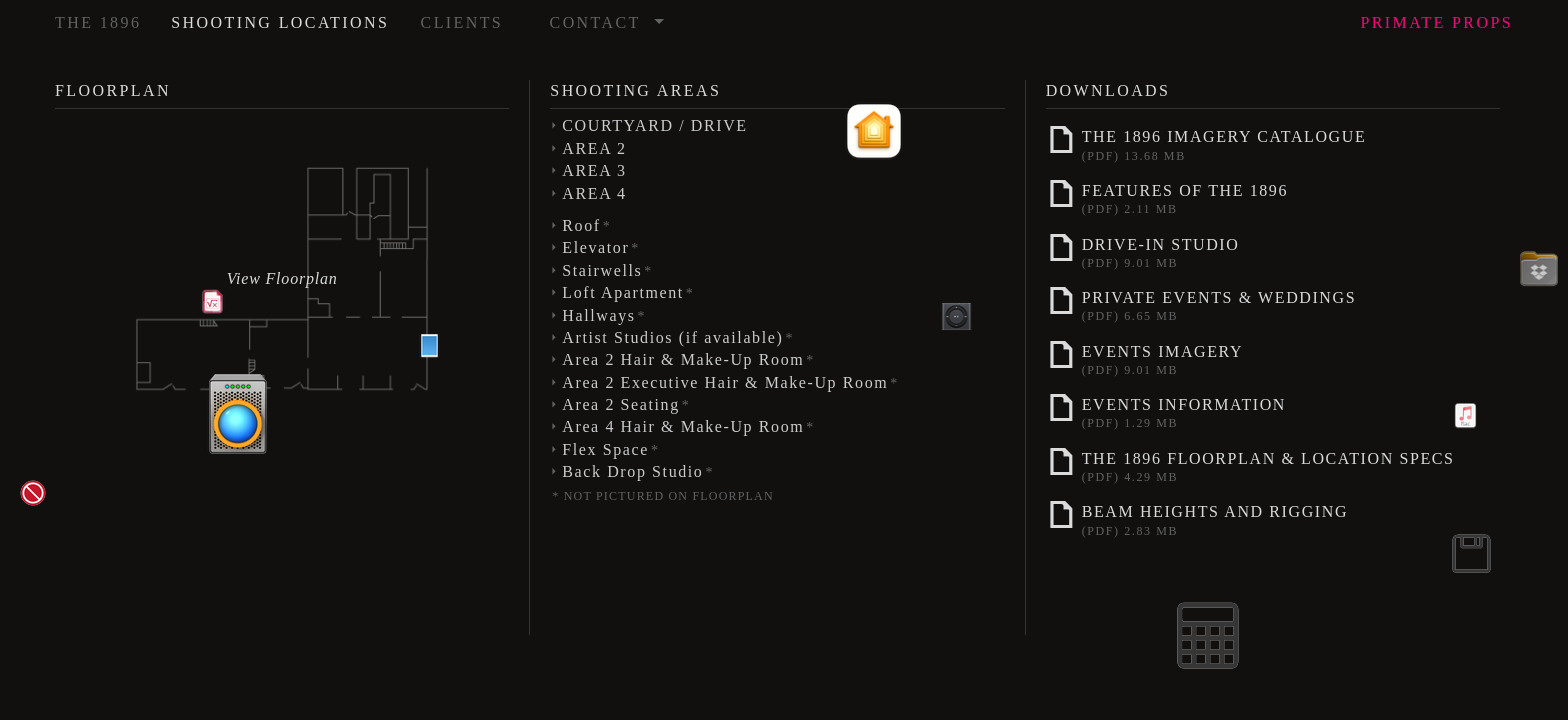  I want to click on indicates a connected iPad Air device, so click(429, 345).